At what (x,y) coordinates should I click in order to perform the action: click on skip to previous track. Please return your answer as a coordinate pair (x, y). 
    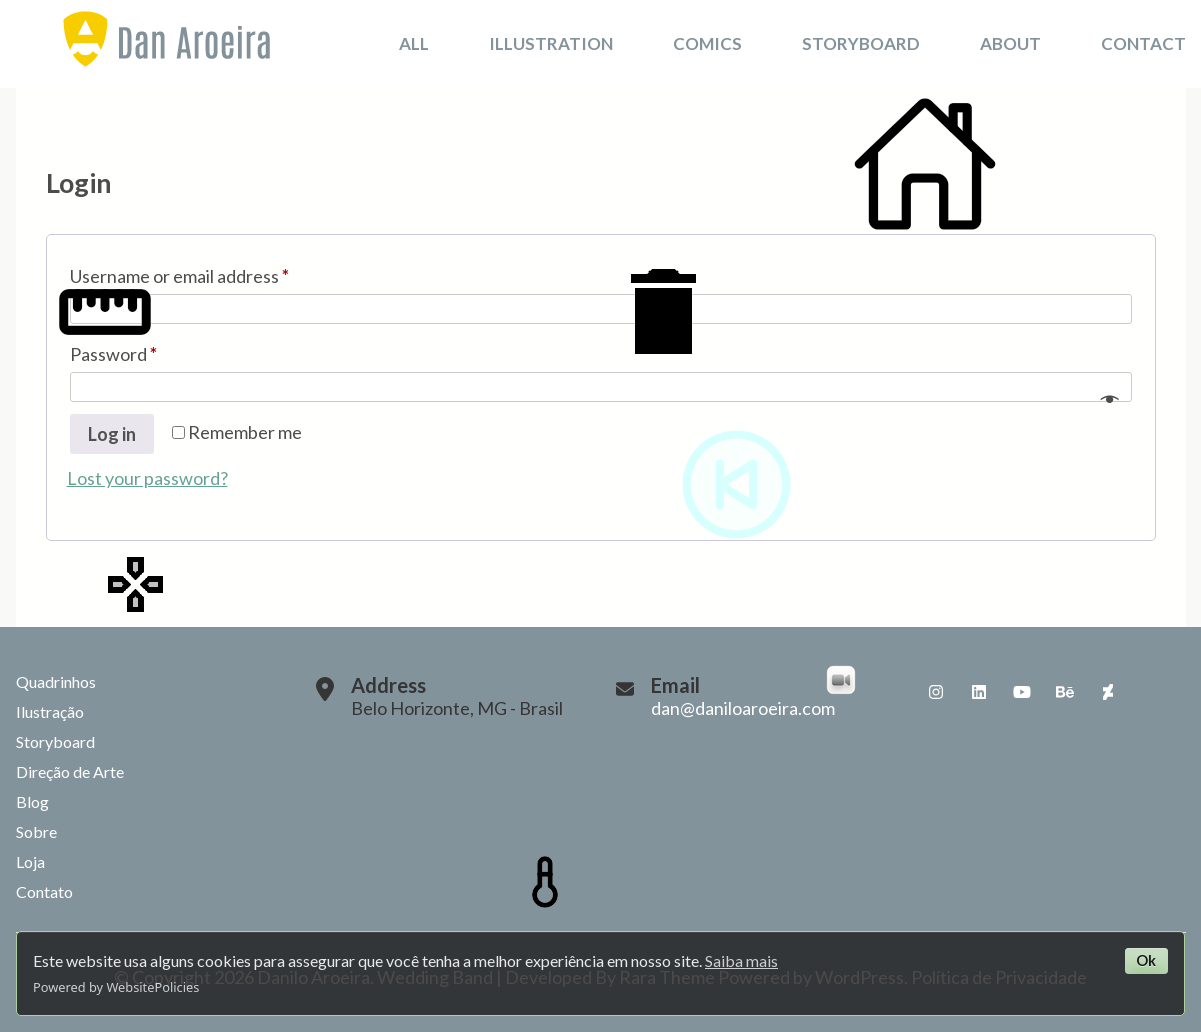
    Looking at the image, I should click on (736, 484).